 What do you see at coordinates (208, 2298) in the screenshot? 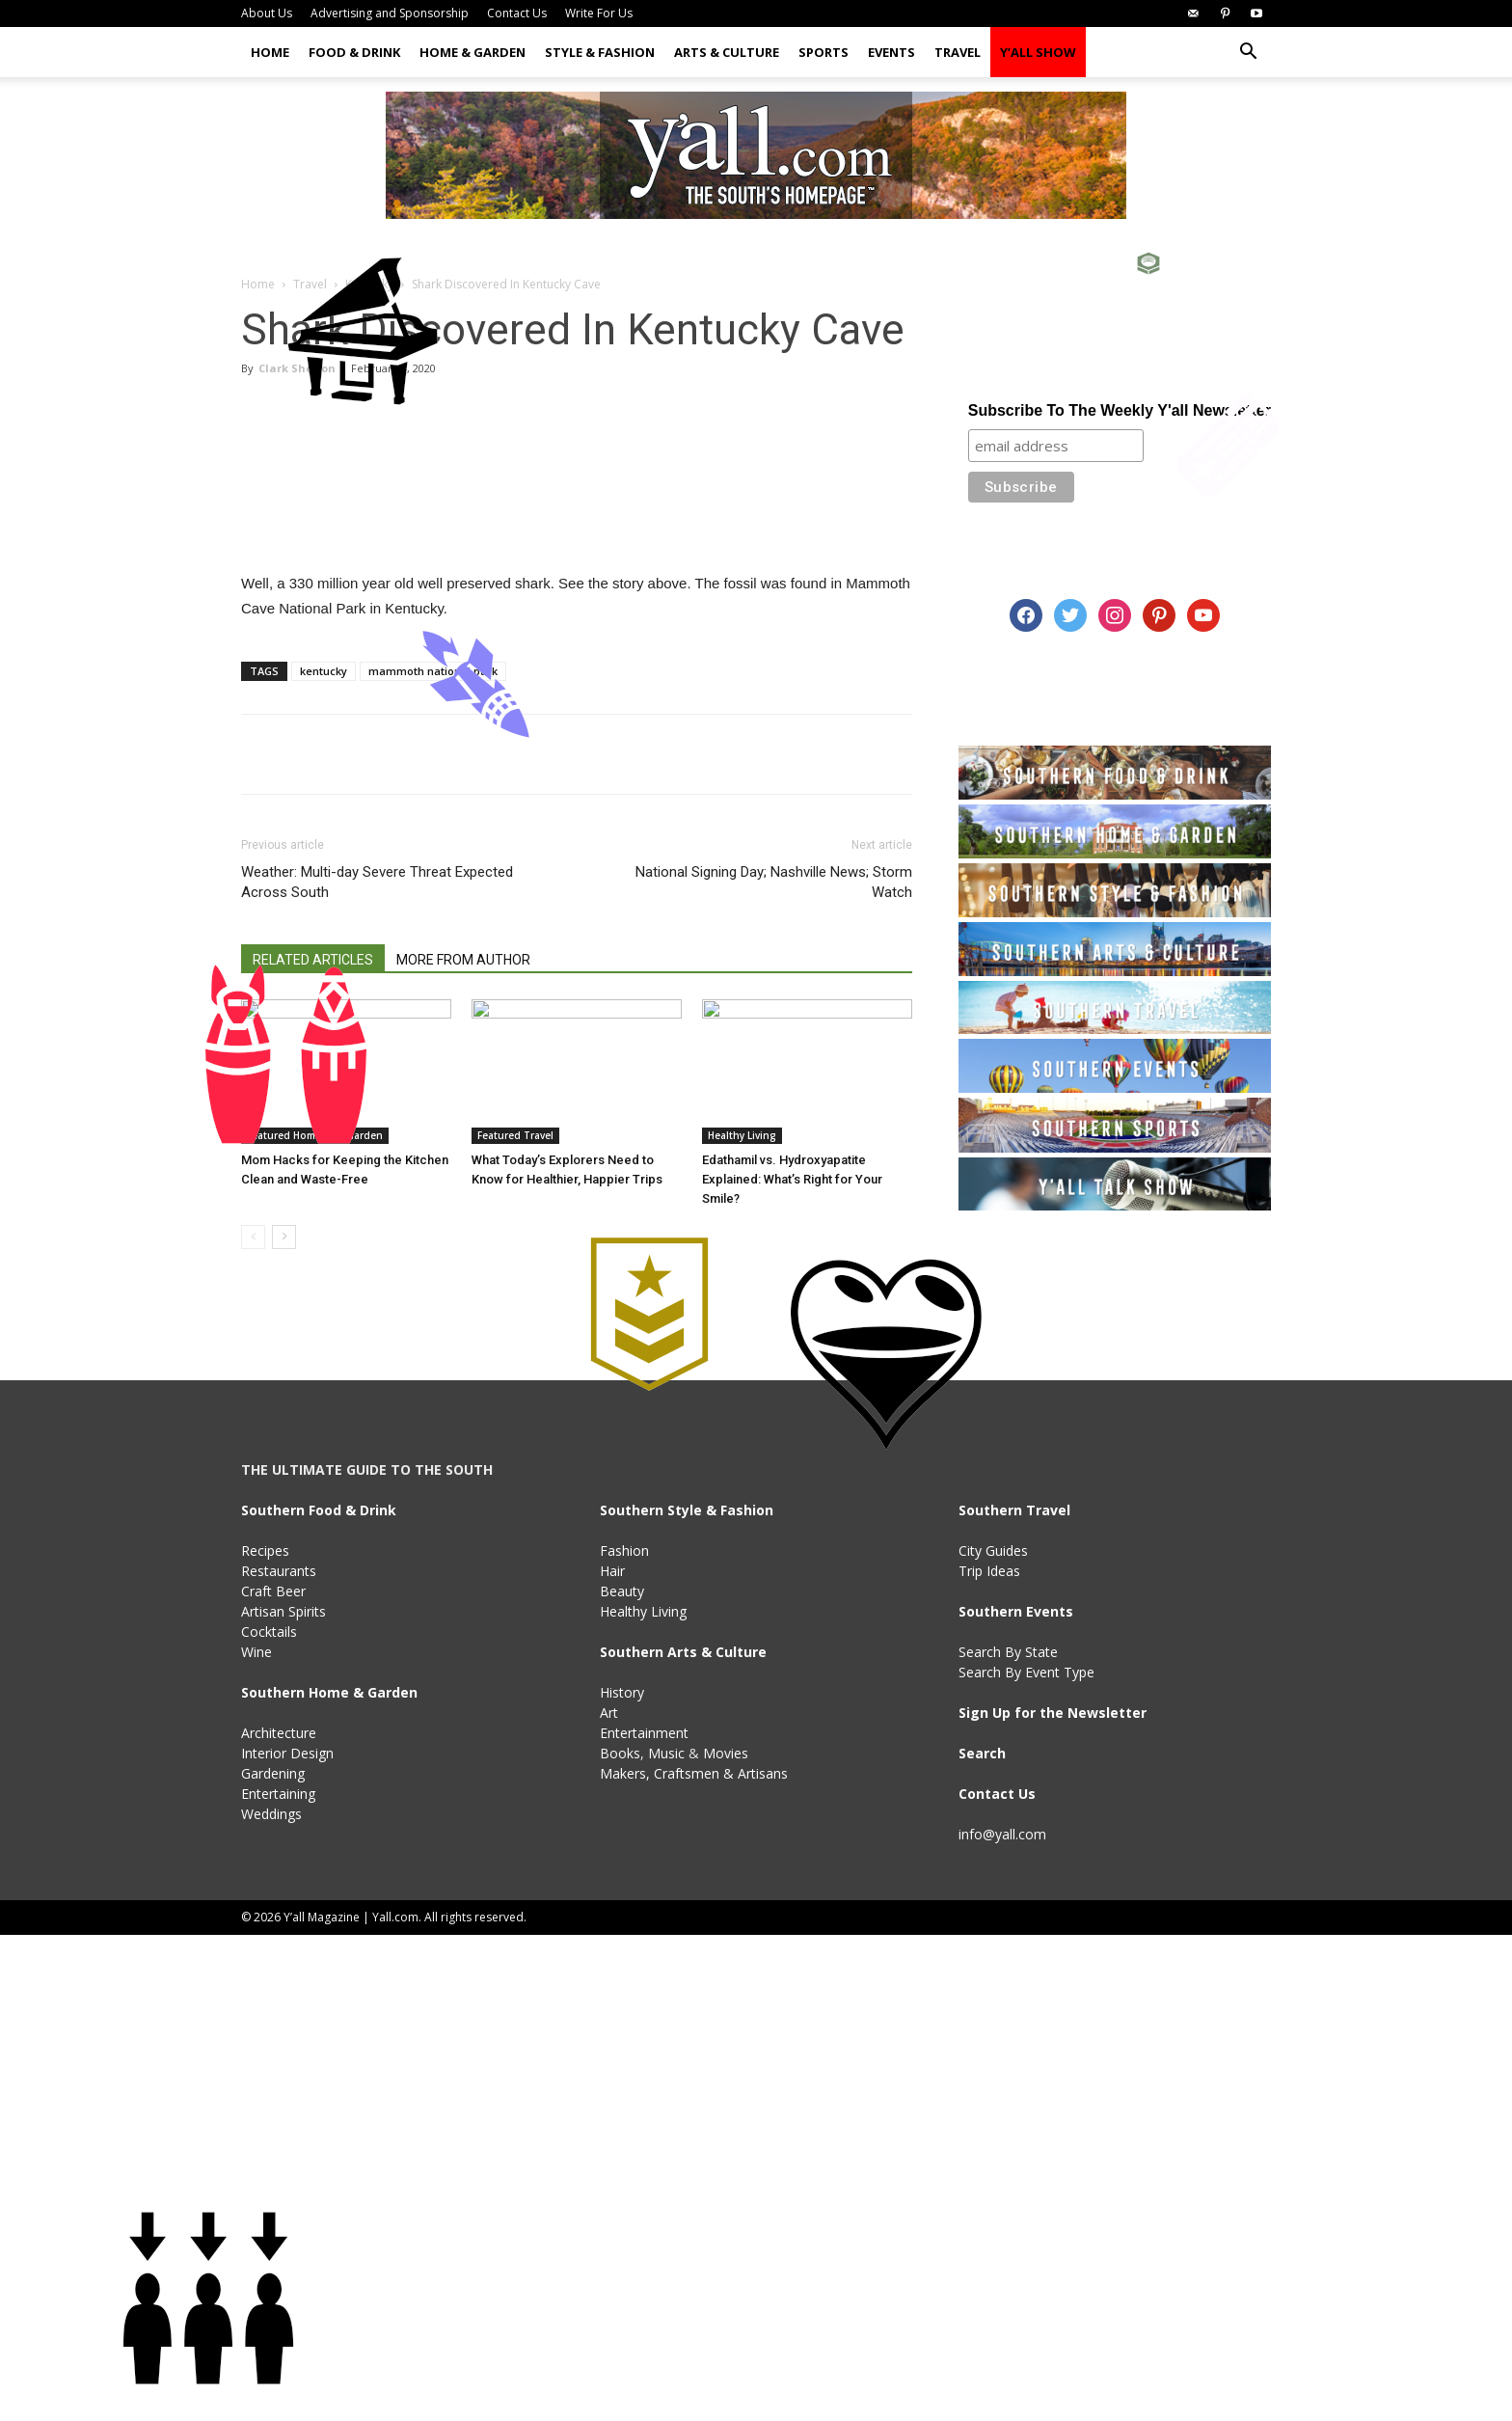
I see `downgrade team membership or plan tier` at bounding box center [208, 2298].